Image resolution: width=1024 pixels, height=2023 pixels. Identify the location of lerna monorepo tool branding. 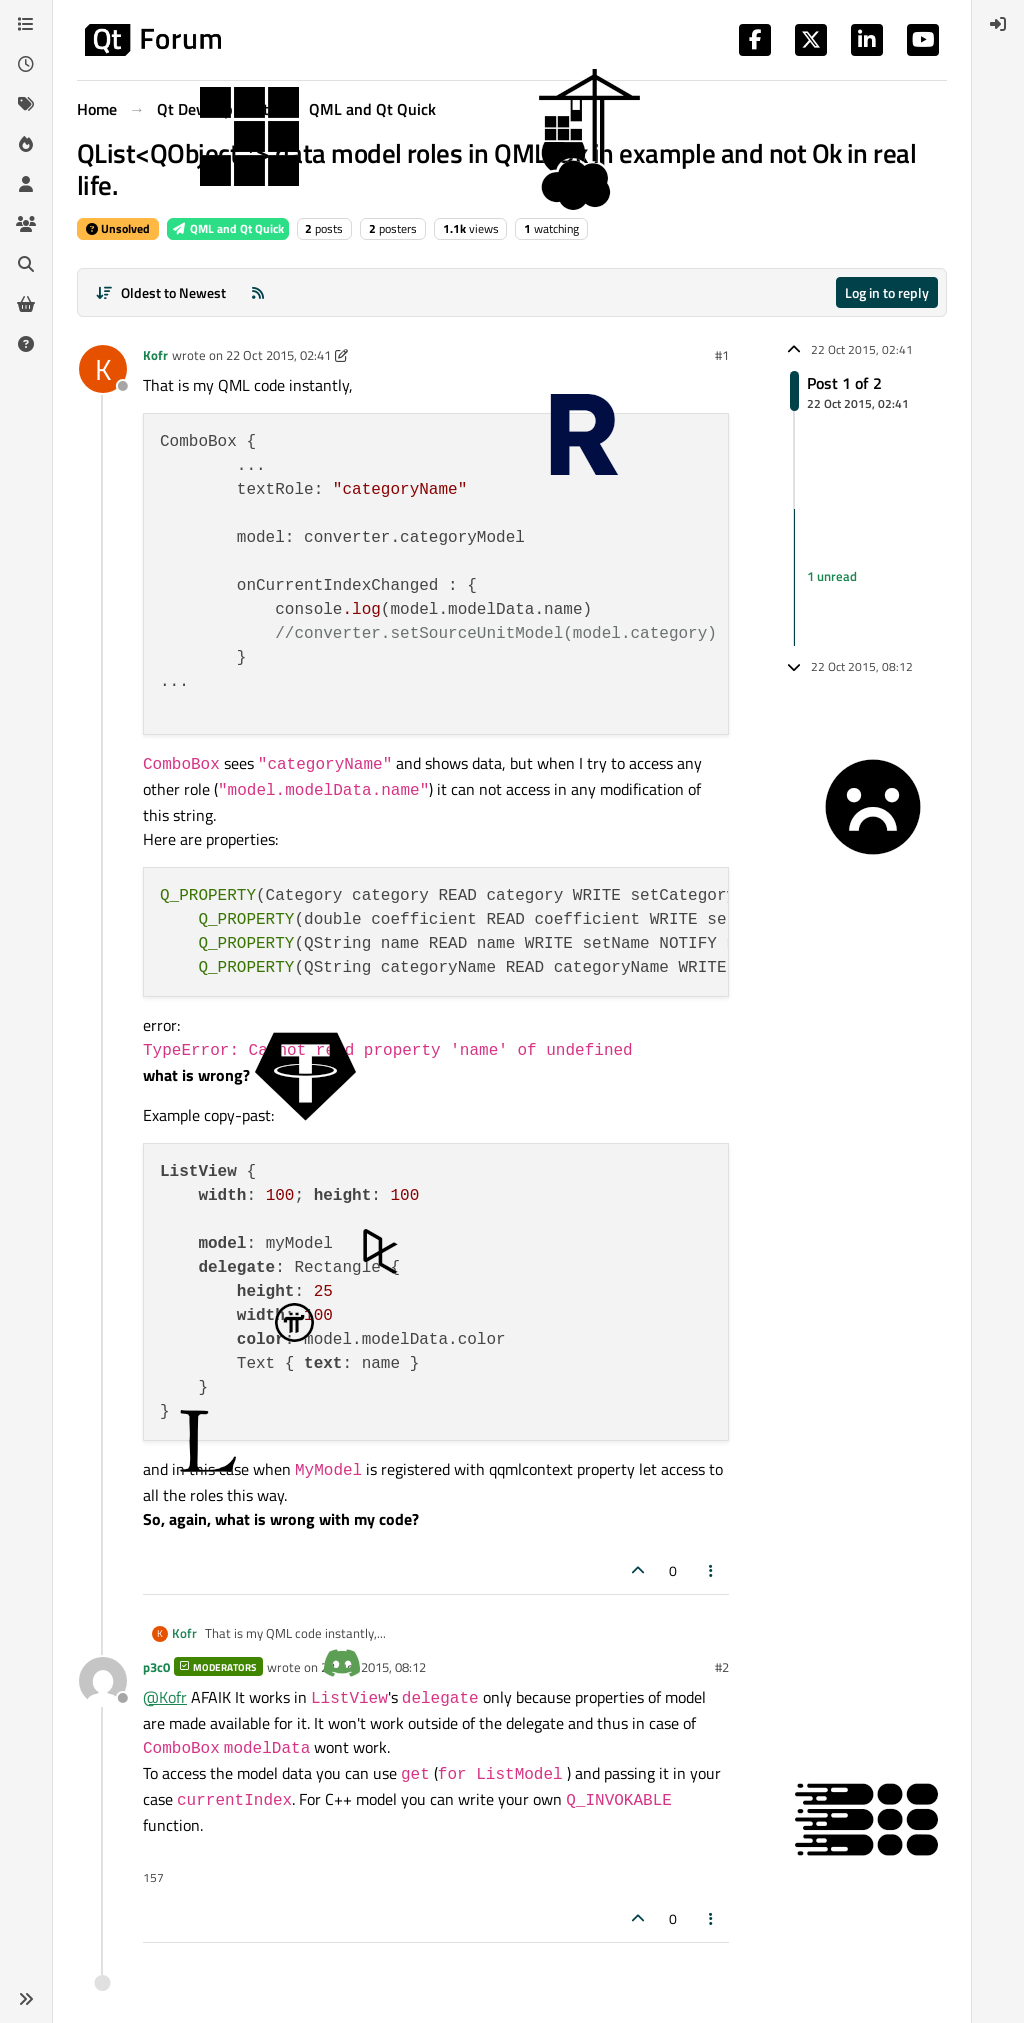
(208, 1441).